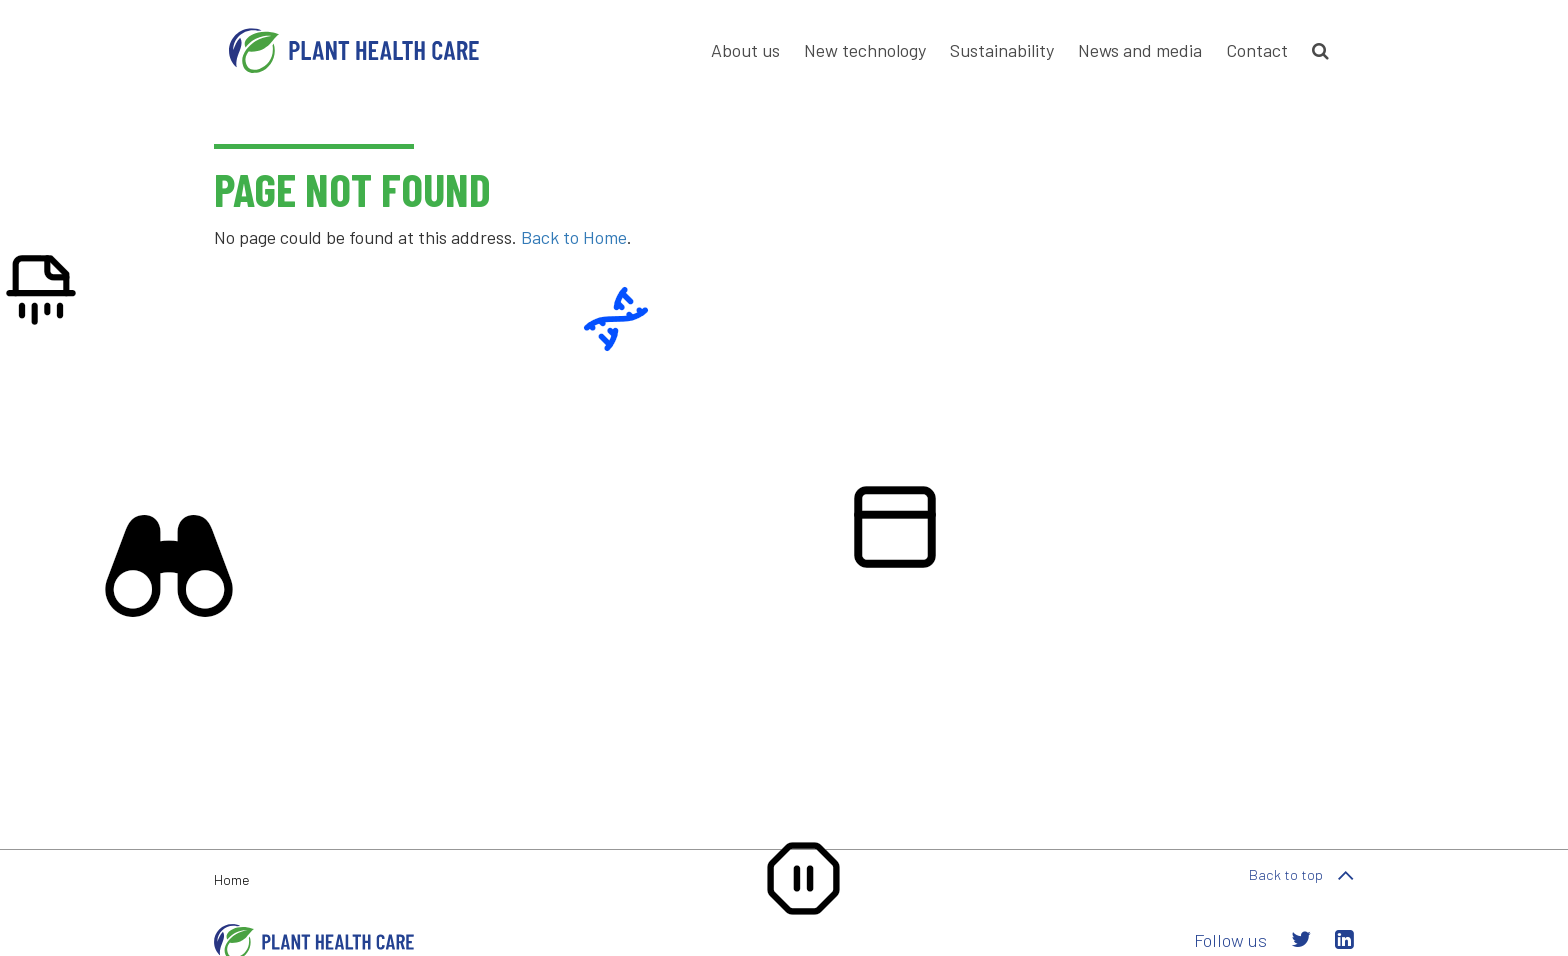 The image size is (1568, 956). What do you see at coordinates (41, 290) in the screenshot?
I see `permanently delete a document` at bounding box center [41, 290].